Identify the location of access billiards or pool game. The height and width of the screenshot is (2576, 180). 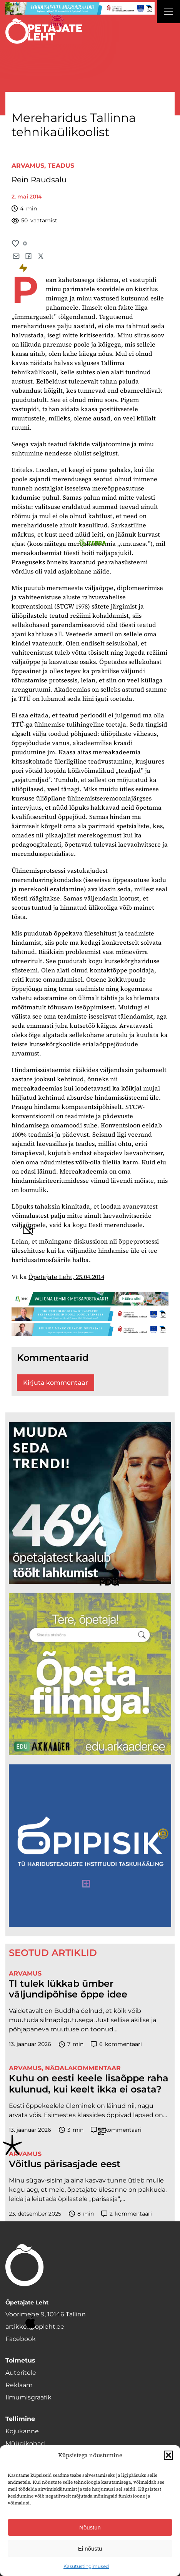
(163, 1834).